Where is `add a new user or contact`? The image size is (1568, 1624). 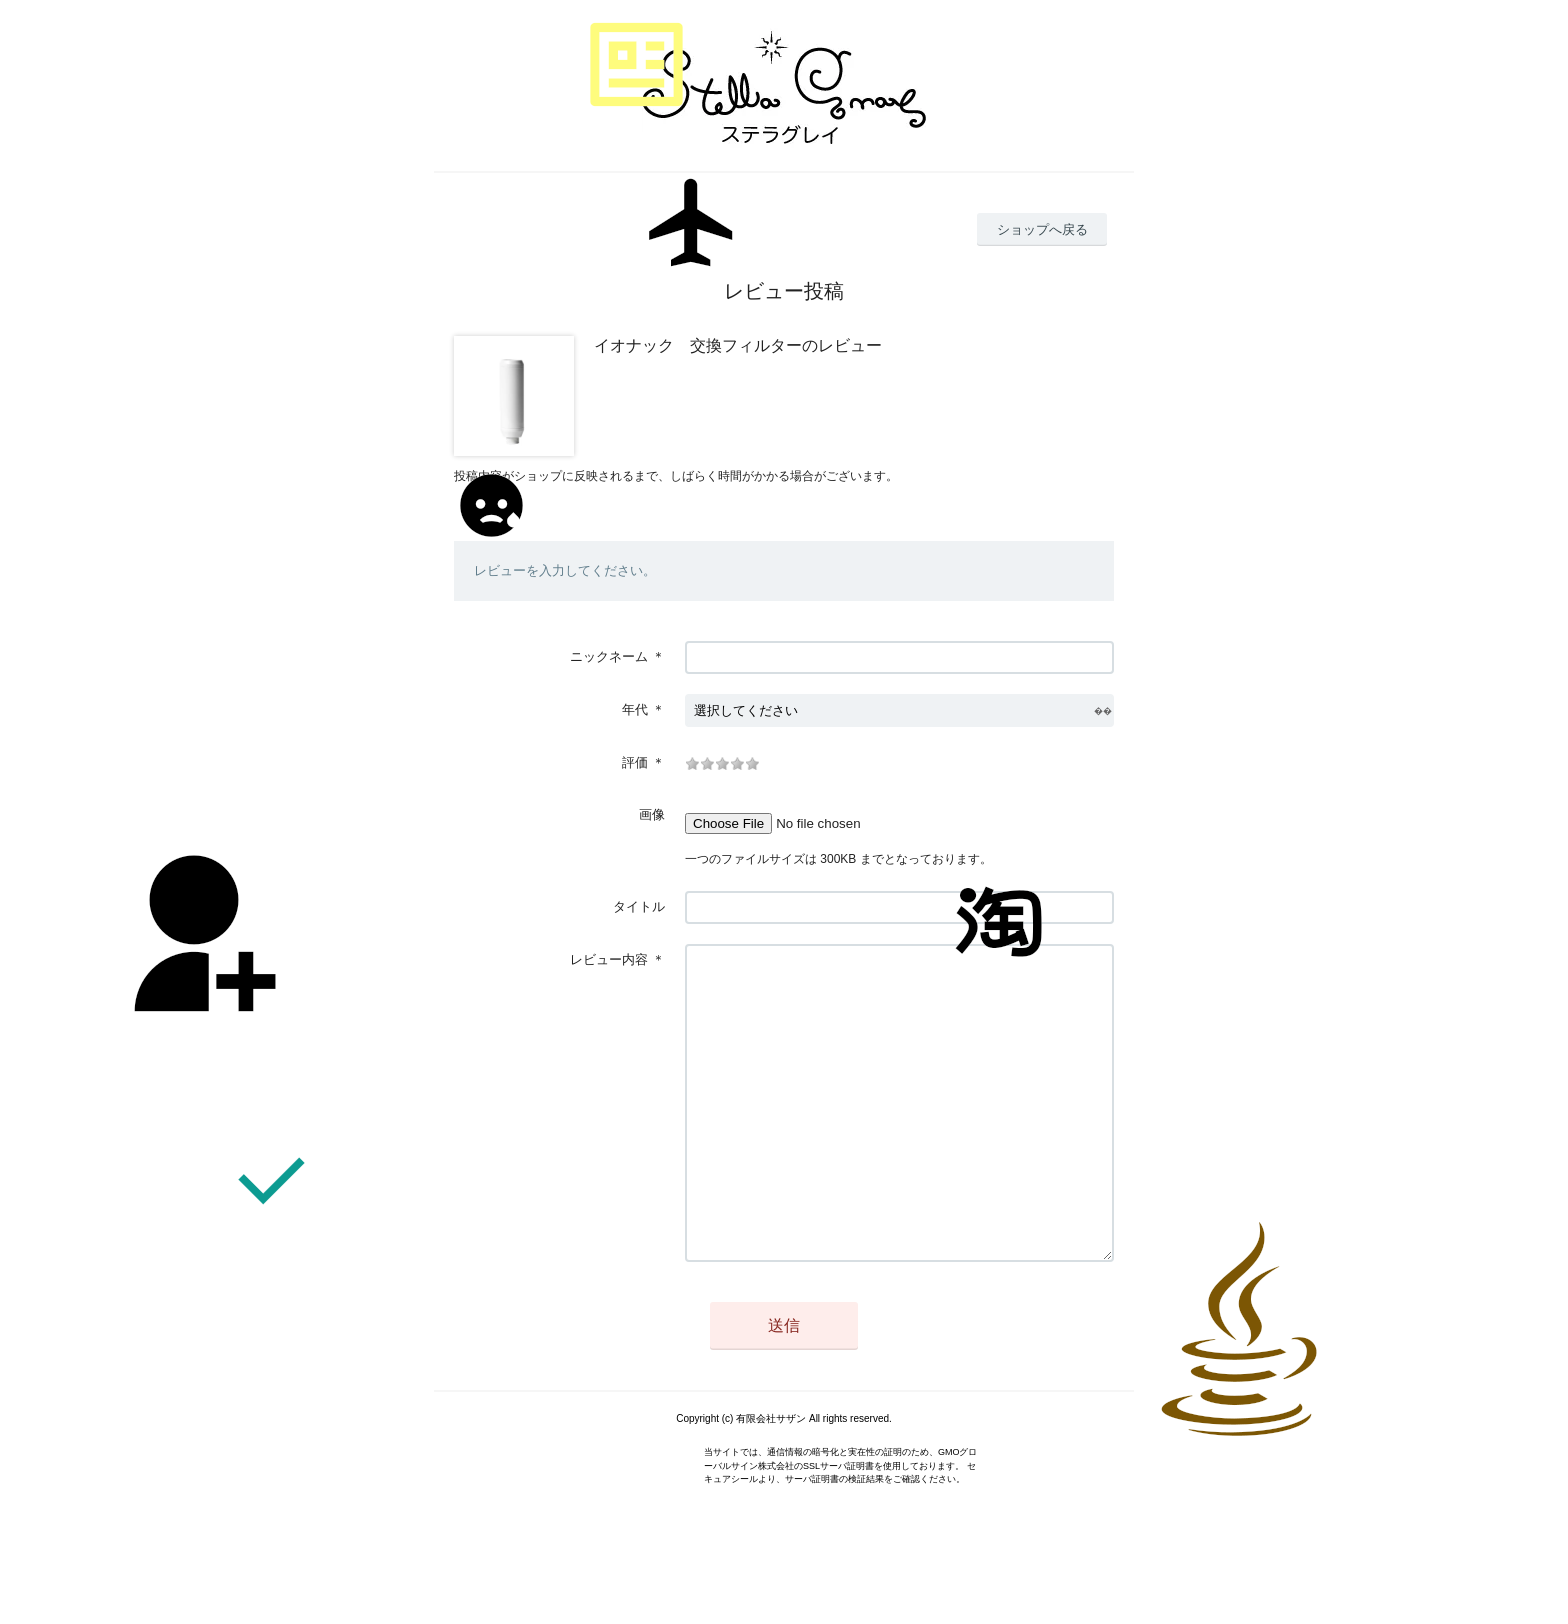
add a new user or contact is located at coordinates (194, 937).